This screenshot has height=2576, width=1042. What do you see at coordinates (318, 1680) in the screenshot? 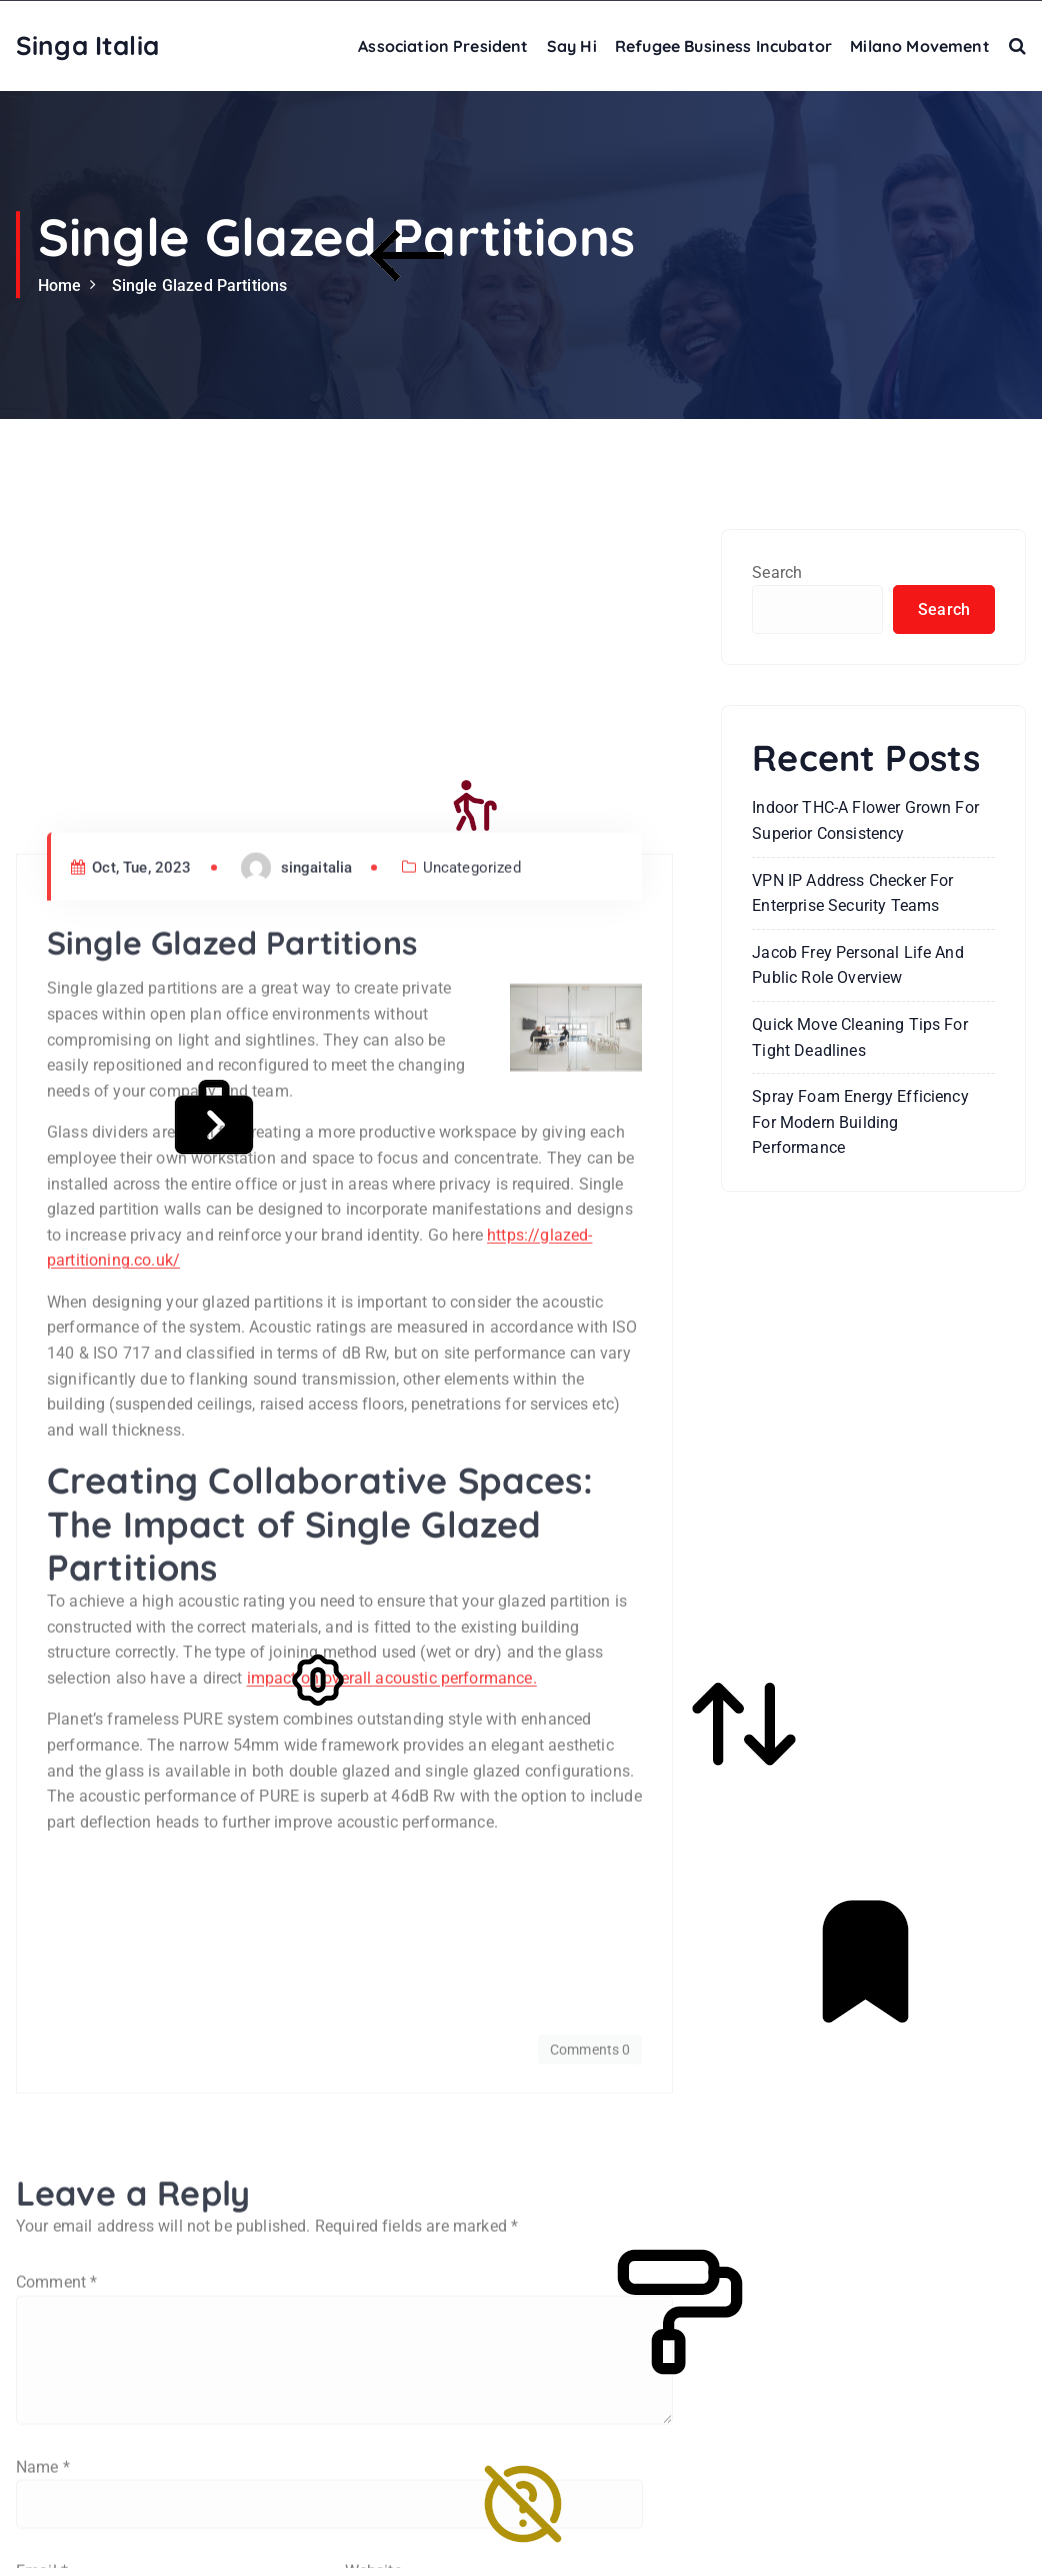
I see `indicates zero items or notifications` at bounding box center [318, 1680].